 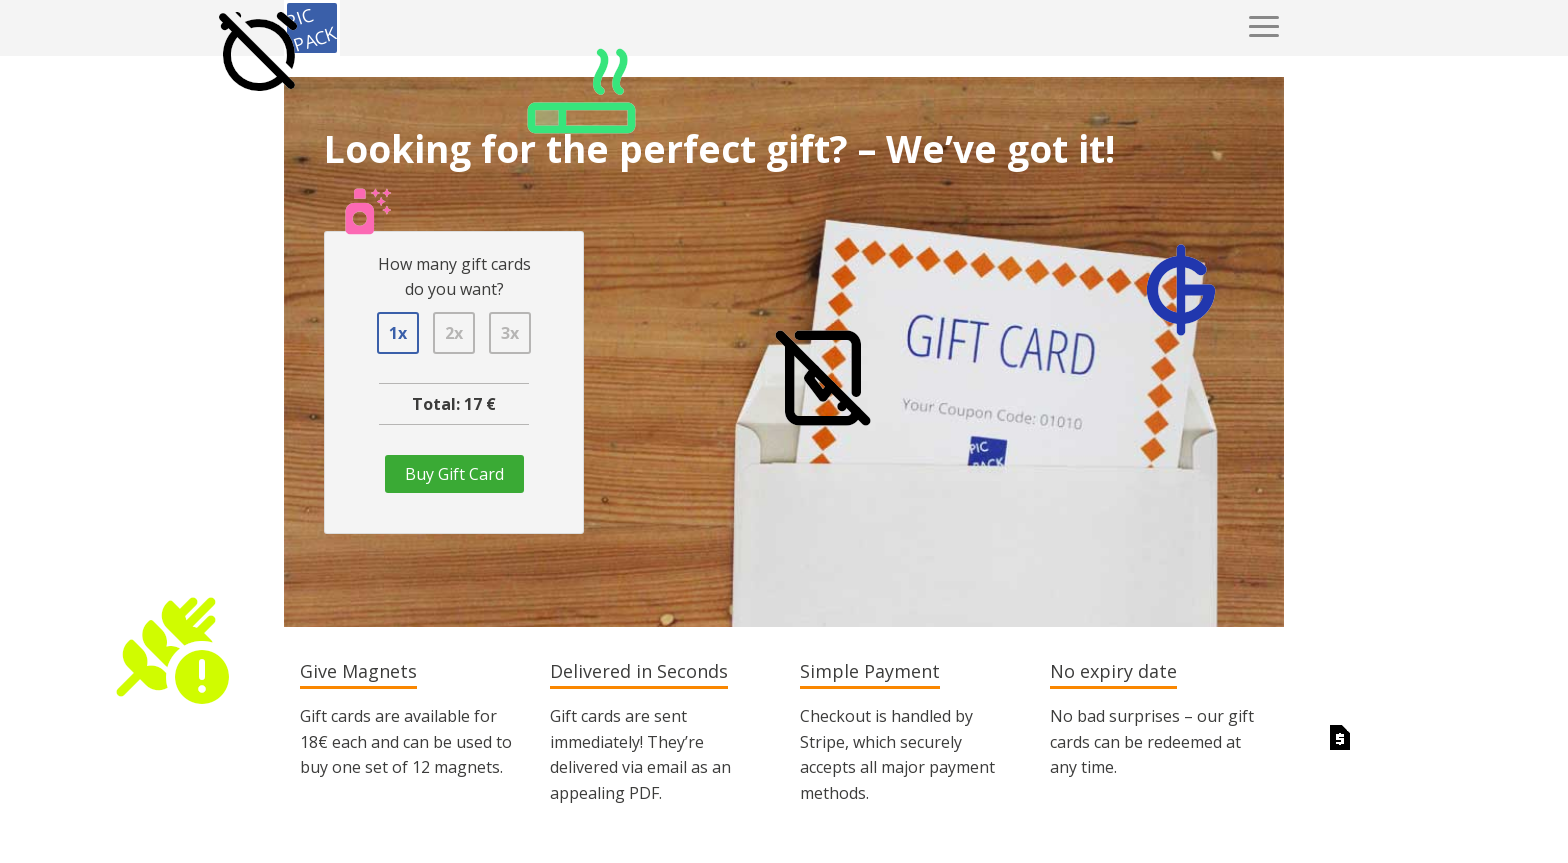 I want to click on indicates a crop or grain alert, so click(x=169, y=644).